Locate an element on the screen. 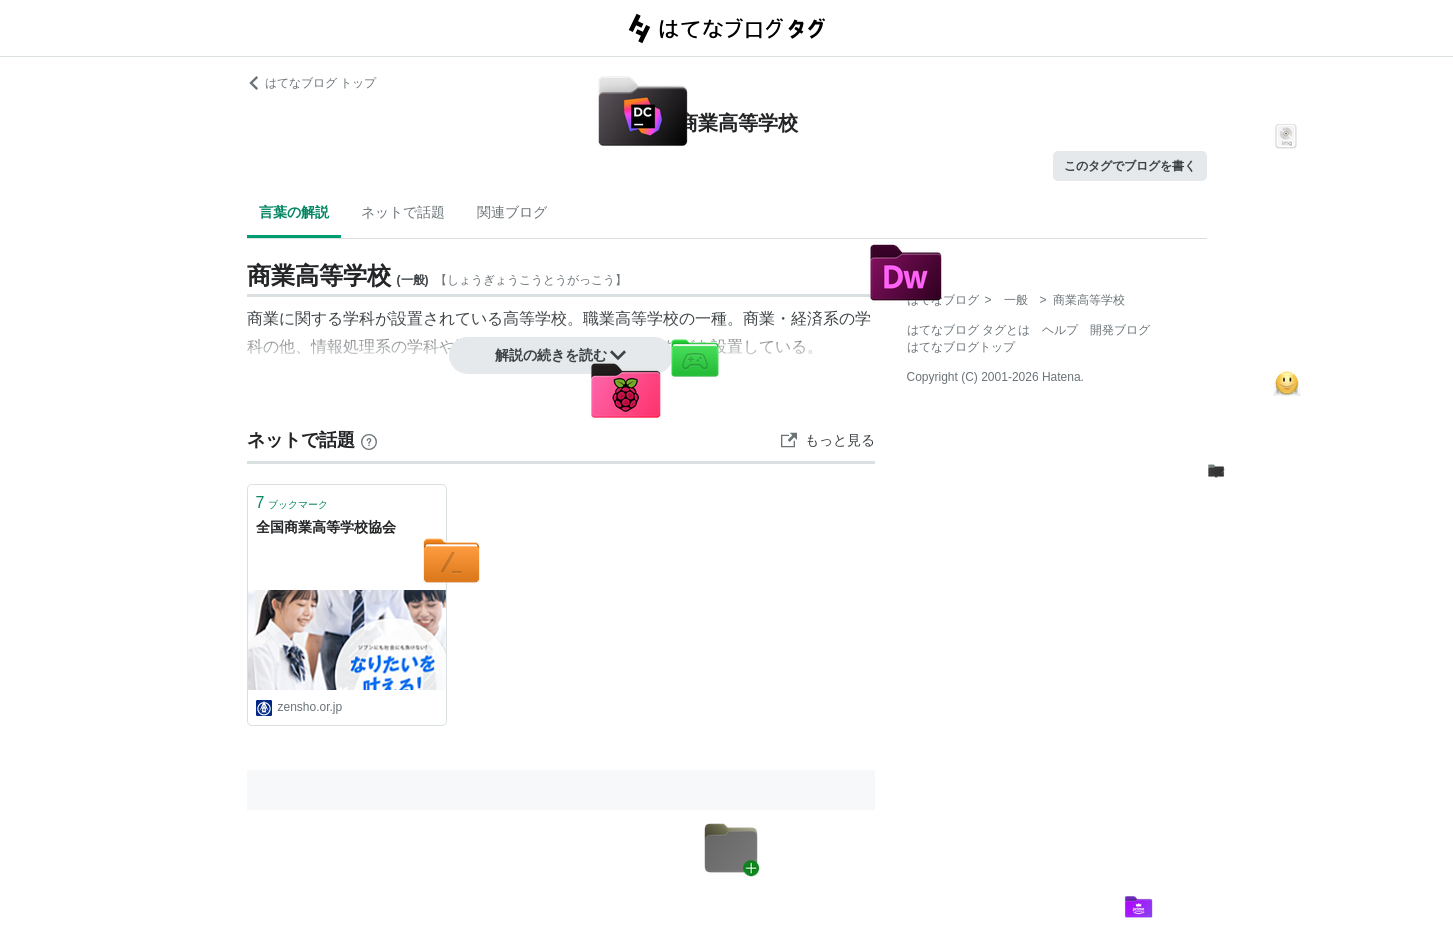  open jetbrains dotcover project folder is located at coordinates (642, 113).